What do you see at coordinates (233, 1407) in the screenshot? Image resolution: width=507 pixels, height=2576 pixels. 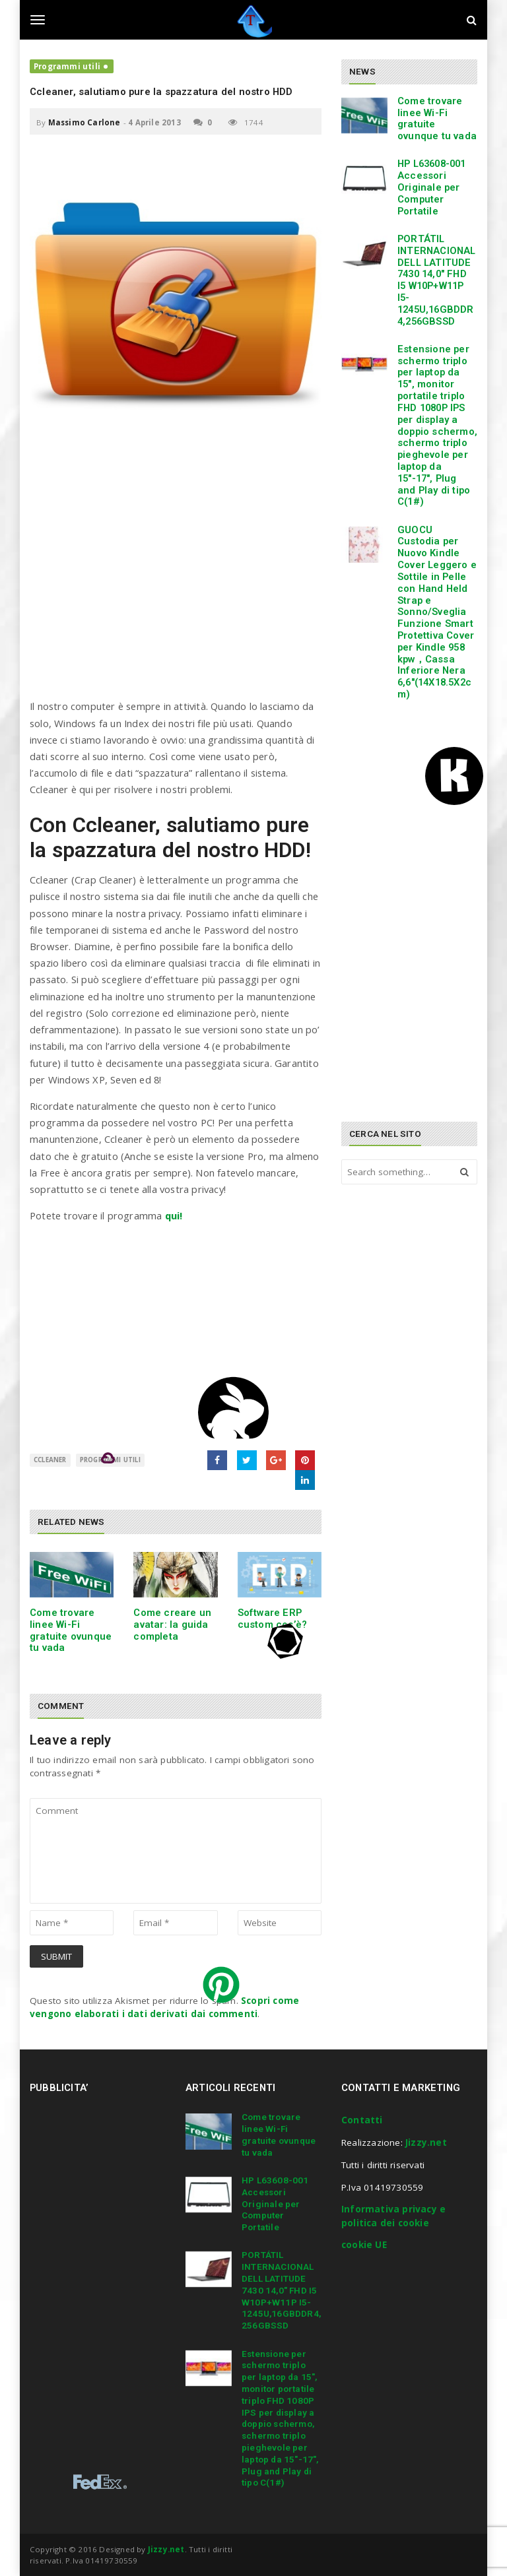 I see `coderabbit logo - ai-powered code review platform` at bounding box center [233, 1407].